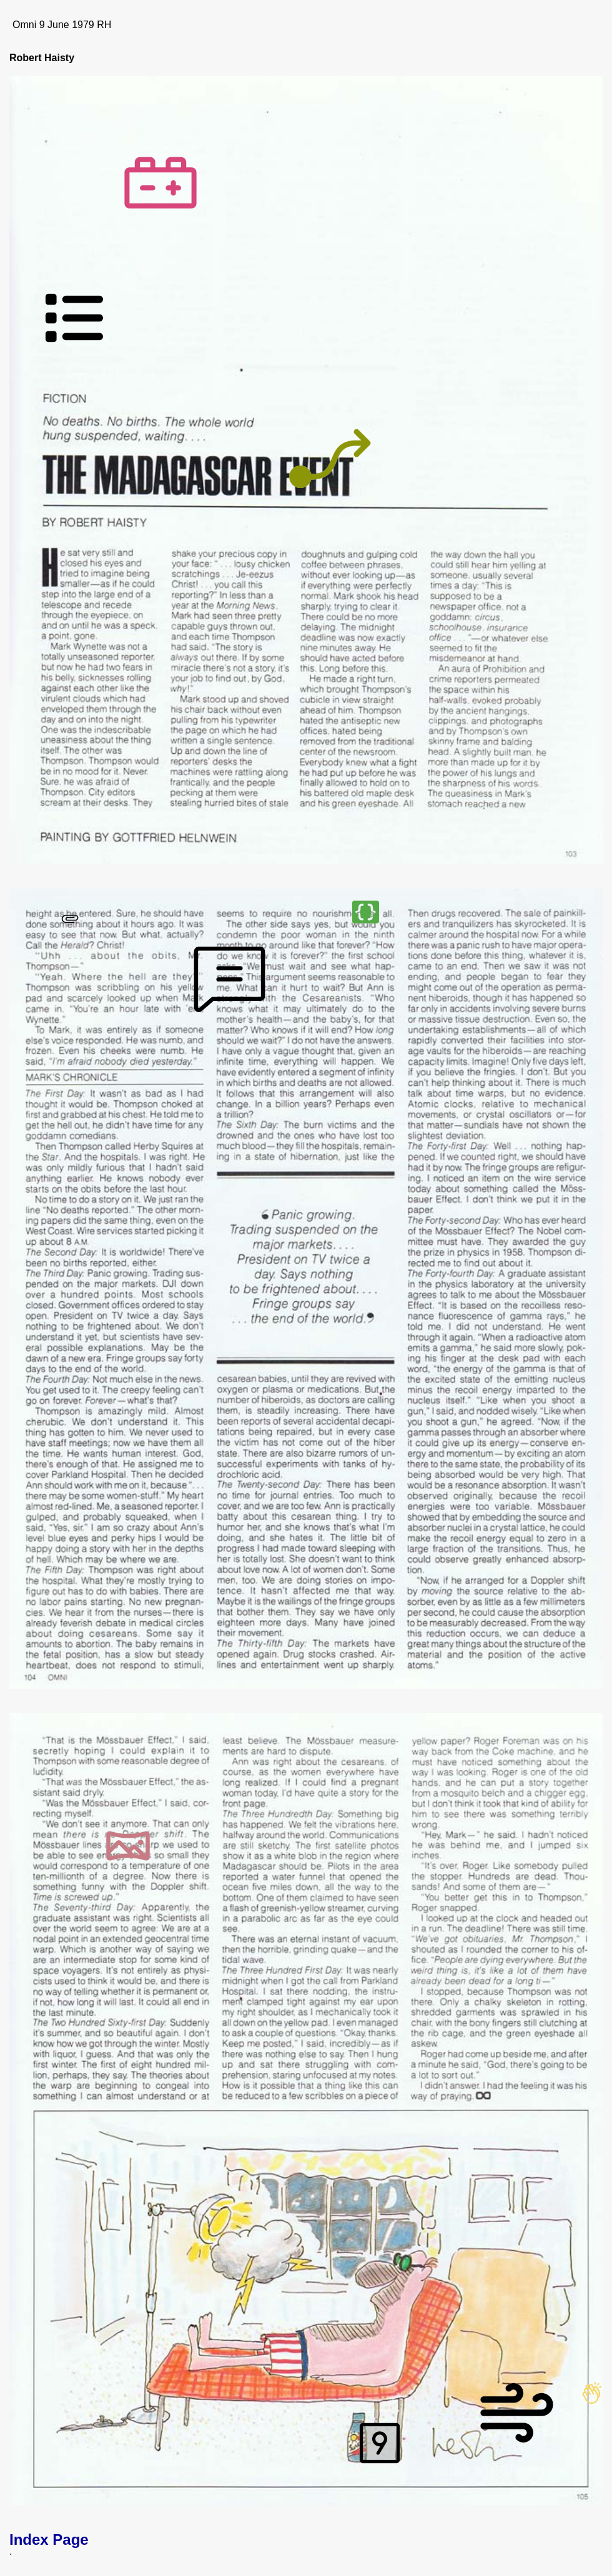 The width and height of the screenshot is (612, 2576). What do you see at coordinates (160, 185) in the screenshot?
I see `check vehicle battery status` at bounding box center [160, 185].